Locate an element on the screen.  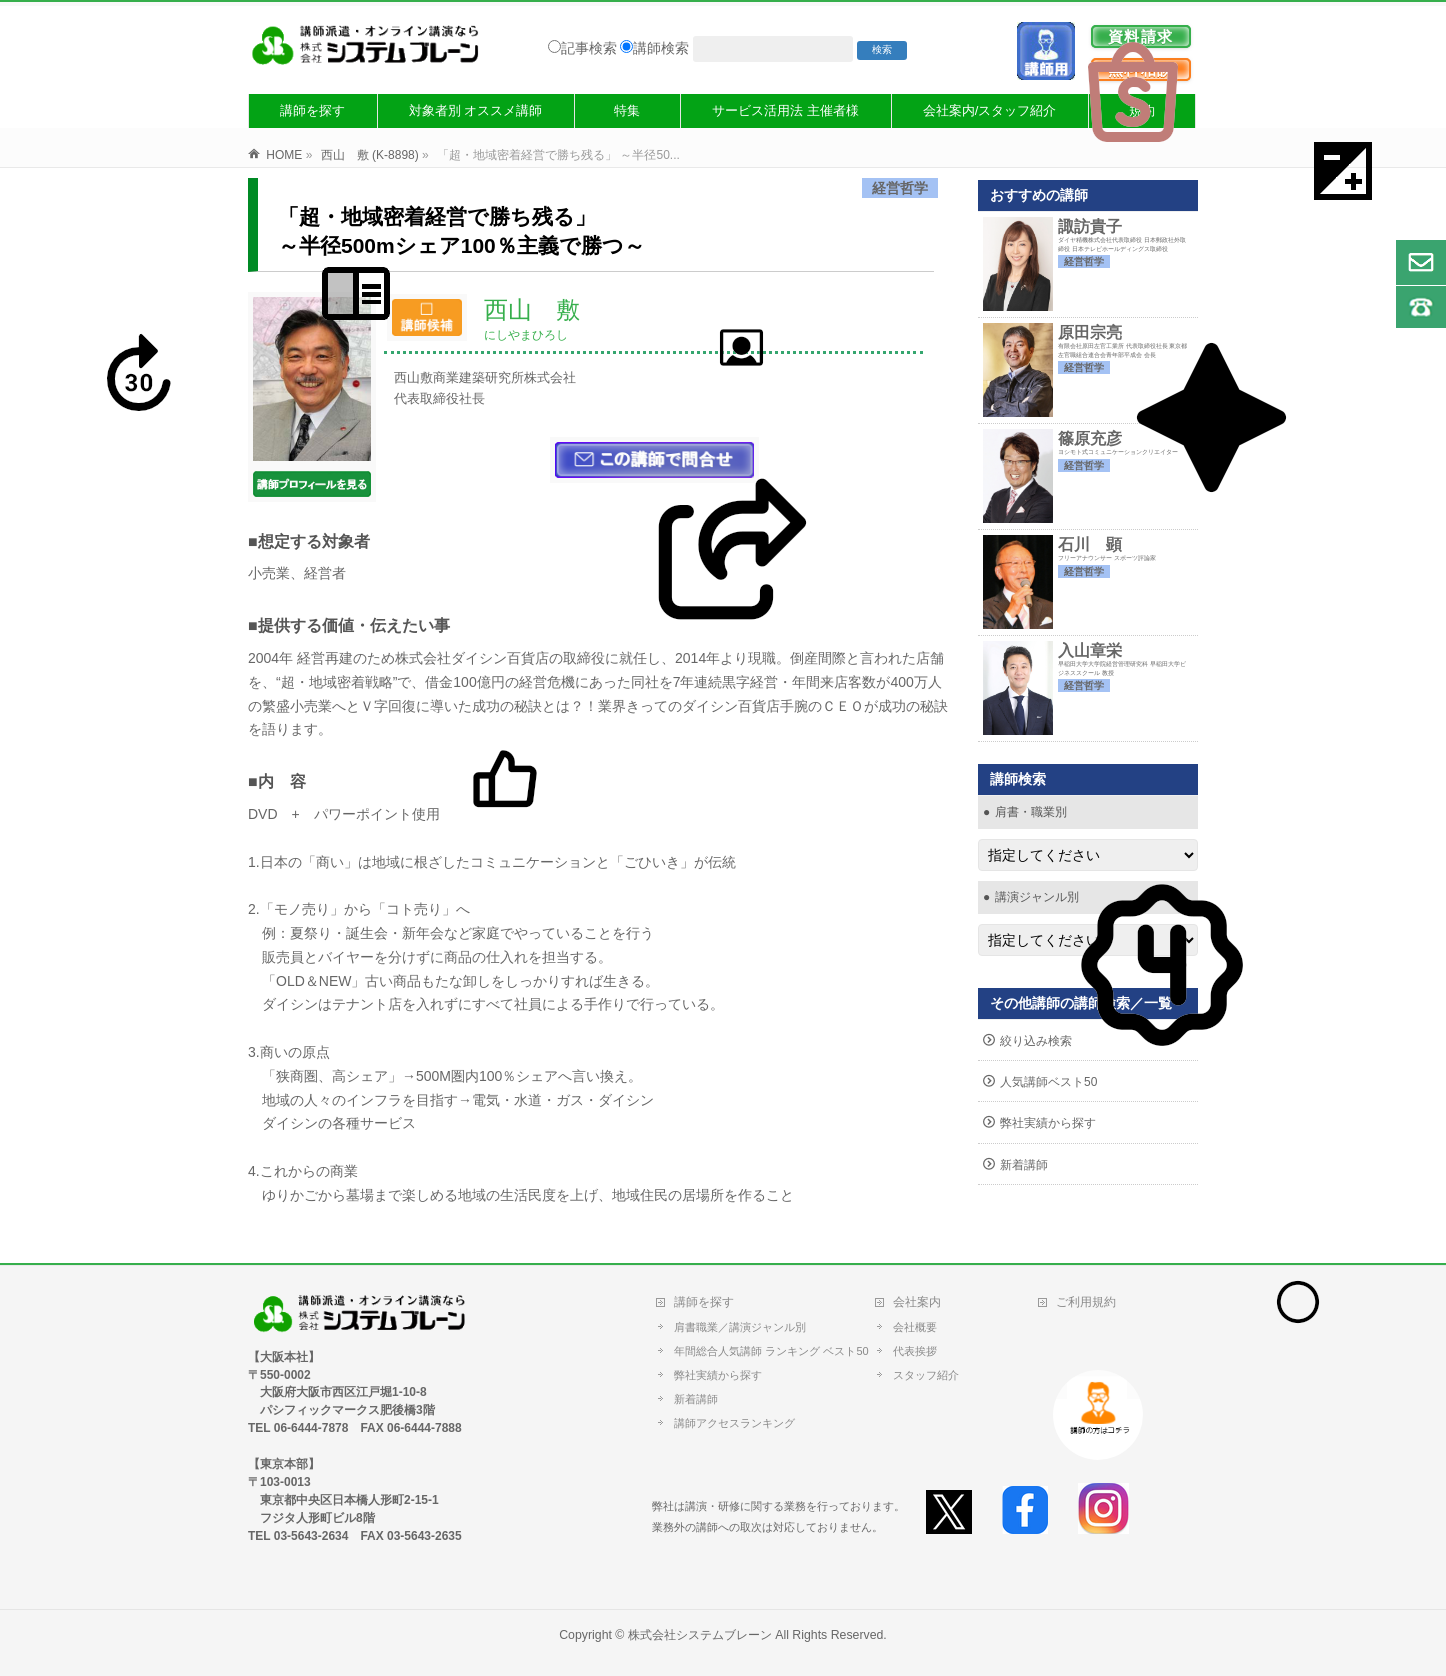
like or approve a post is located at coordinates (505, 782).